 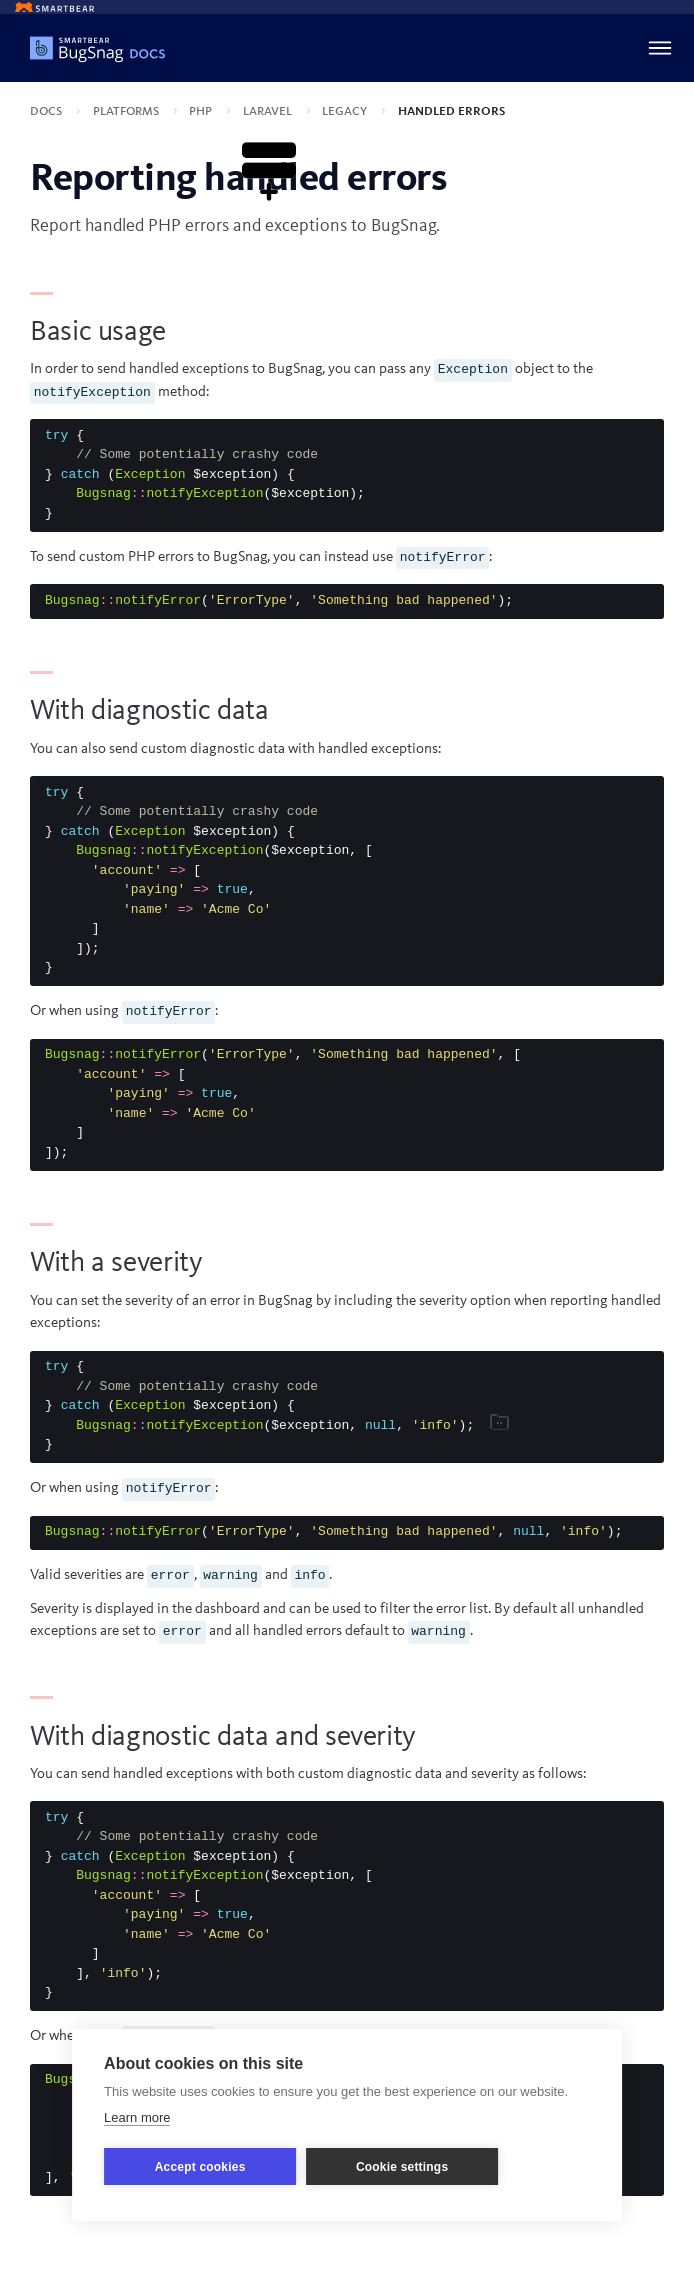 I want to click on create a new folder, so click(x=499, y=1421).